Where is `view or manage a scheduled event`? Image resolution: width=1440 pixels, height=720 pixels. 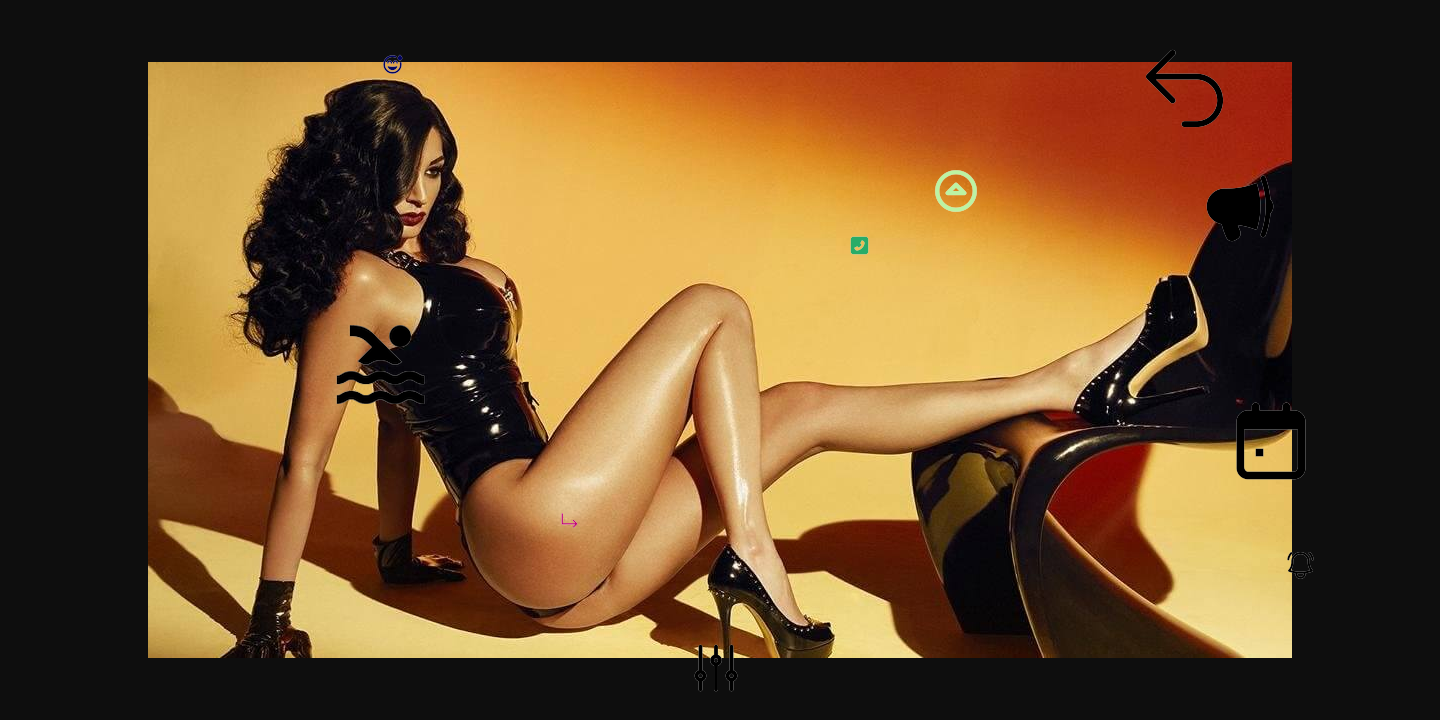
view or manage a scheduled event is located at coordinates (1271, 441).